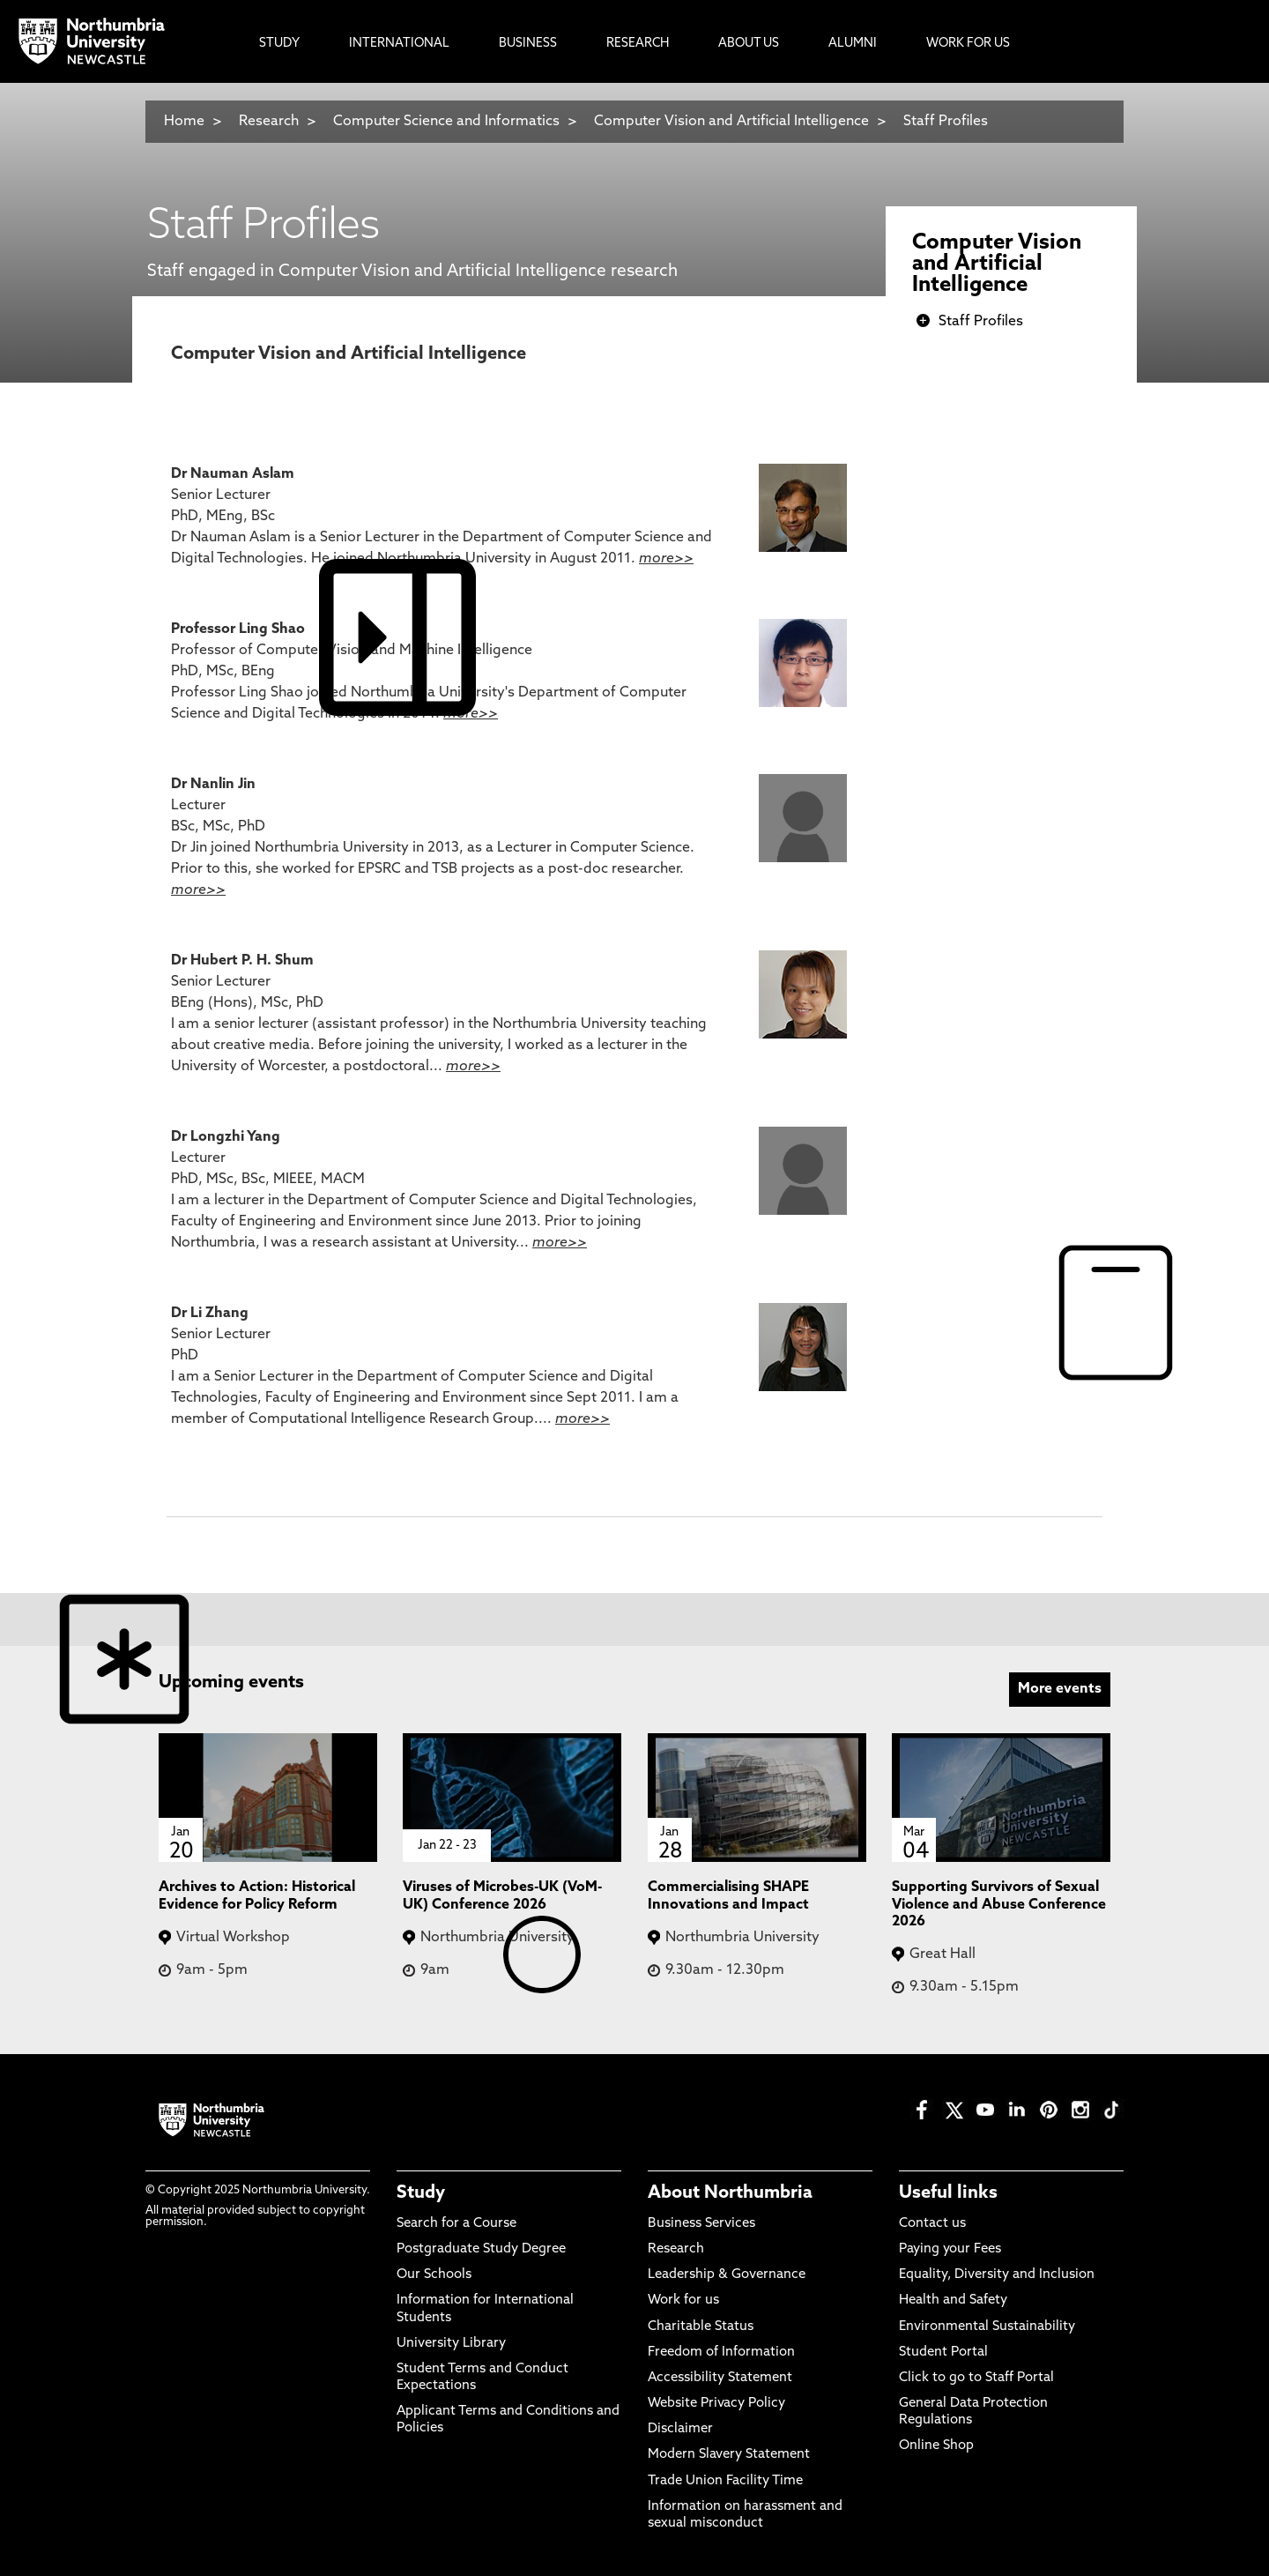  Describe the element at coordinates (124, 1659) in the screenshot. I see `generate a new access key or password` at that location.